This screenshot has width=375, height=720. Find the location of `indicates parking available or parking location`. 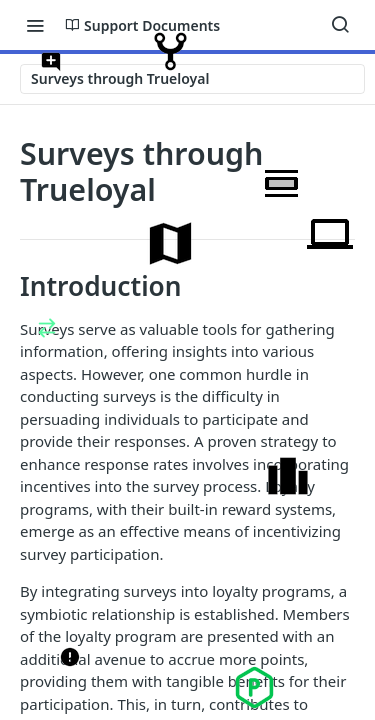

indicates parking available or parking location is located at coordinates (254, 687).